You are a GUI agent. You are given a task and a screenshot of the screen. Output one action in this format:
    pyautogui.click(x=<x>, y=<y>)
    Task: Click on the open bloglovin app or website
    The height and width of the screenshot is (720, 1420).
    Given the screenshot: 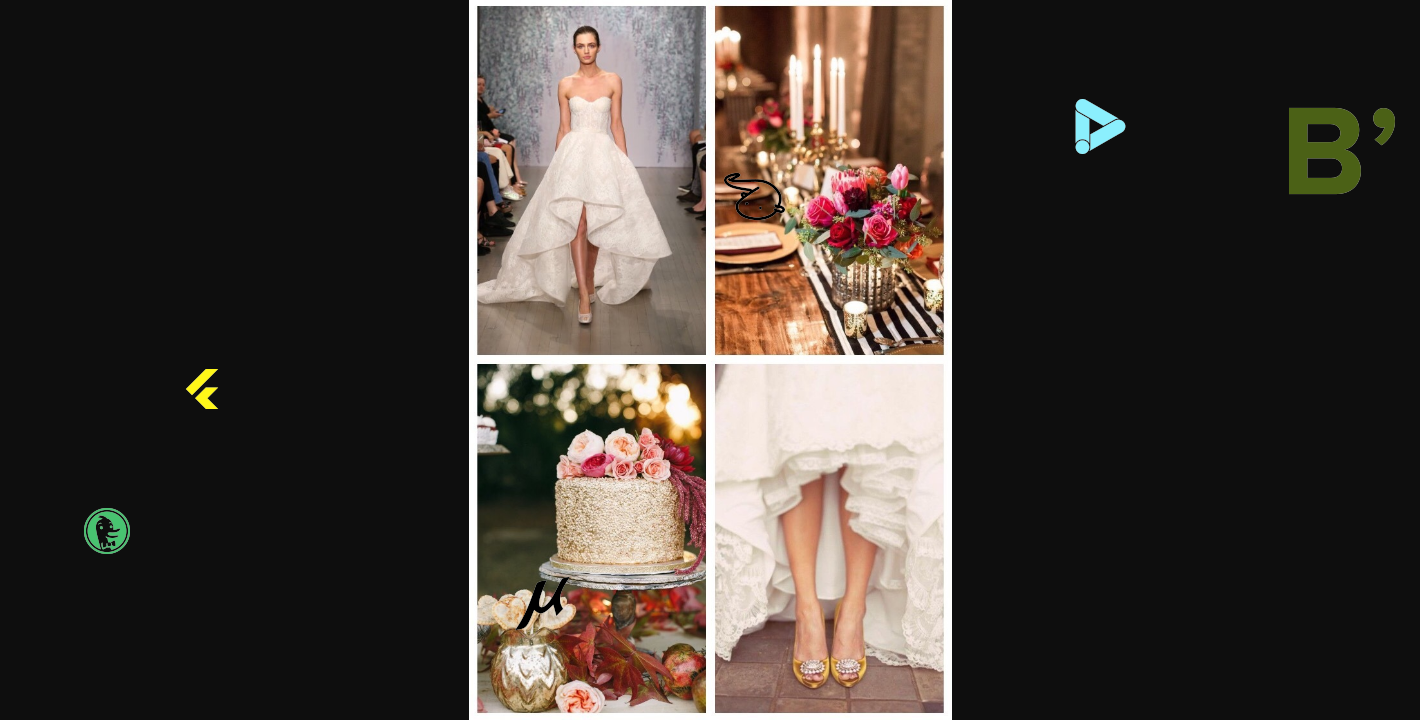 What is the action you would take?
    pyautogui.click(x=1342, y=151)
    